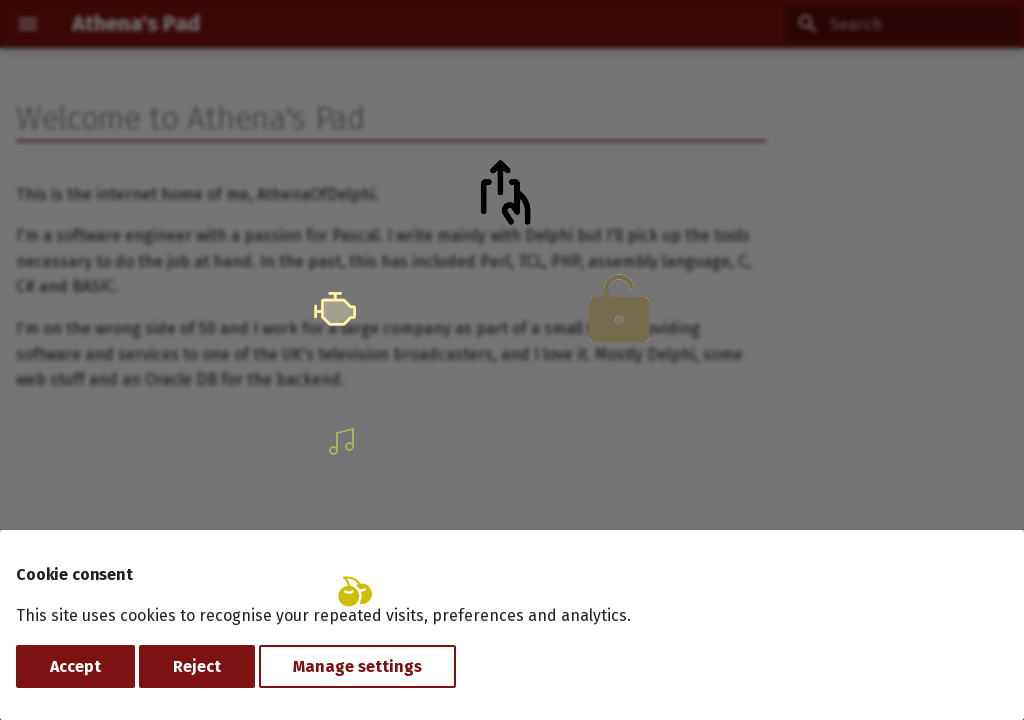  I want to click on deposit or transfer funds, so click(502, 192).